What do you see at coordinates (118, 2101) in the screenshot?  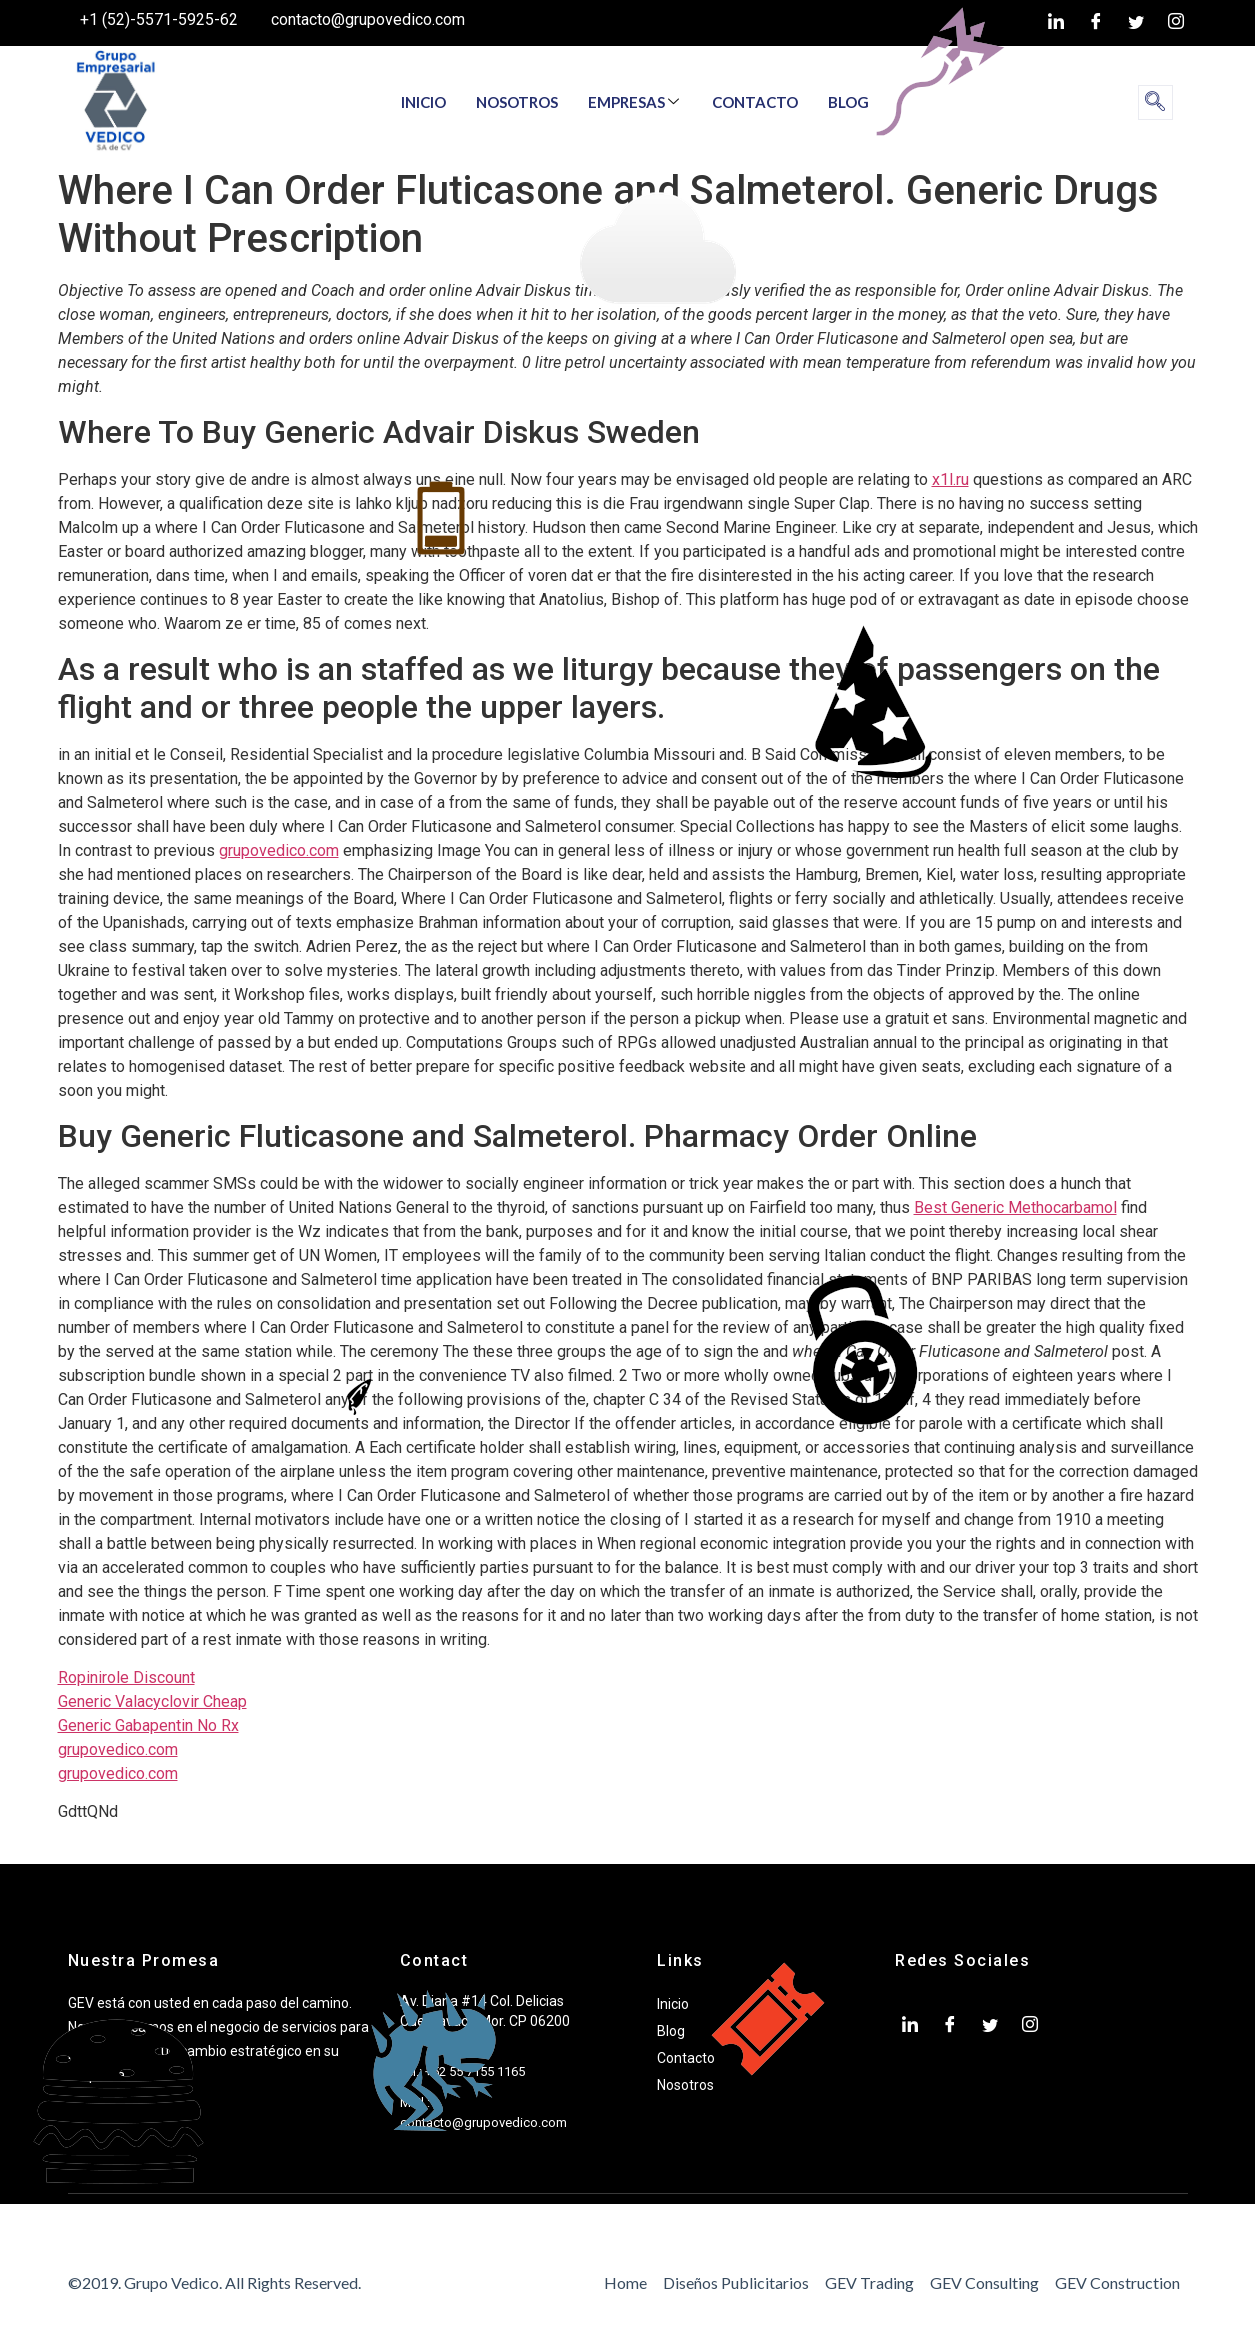 I see `food or restaurant category` at bounding box center [118, 2101].